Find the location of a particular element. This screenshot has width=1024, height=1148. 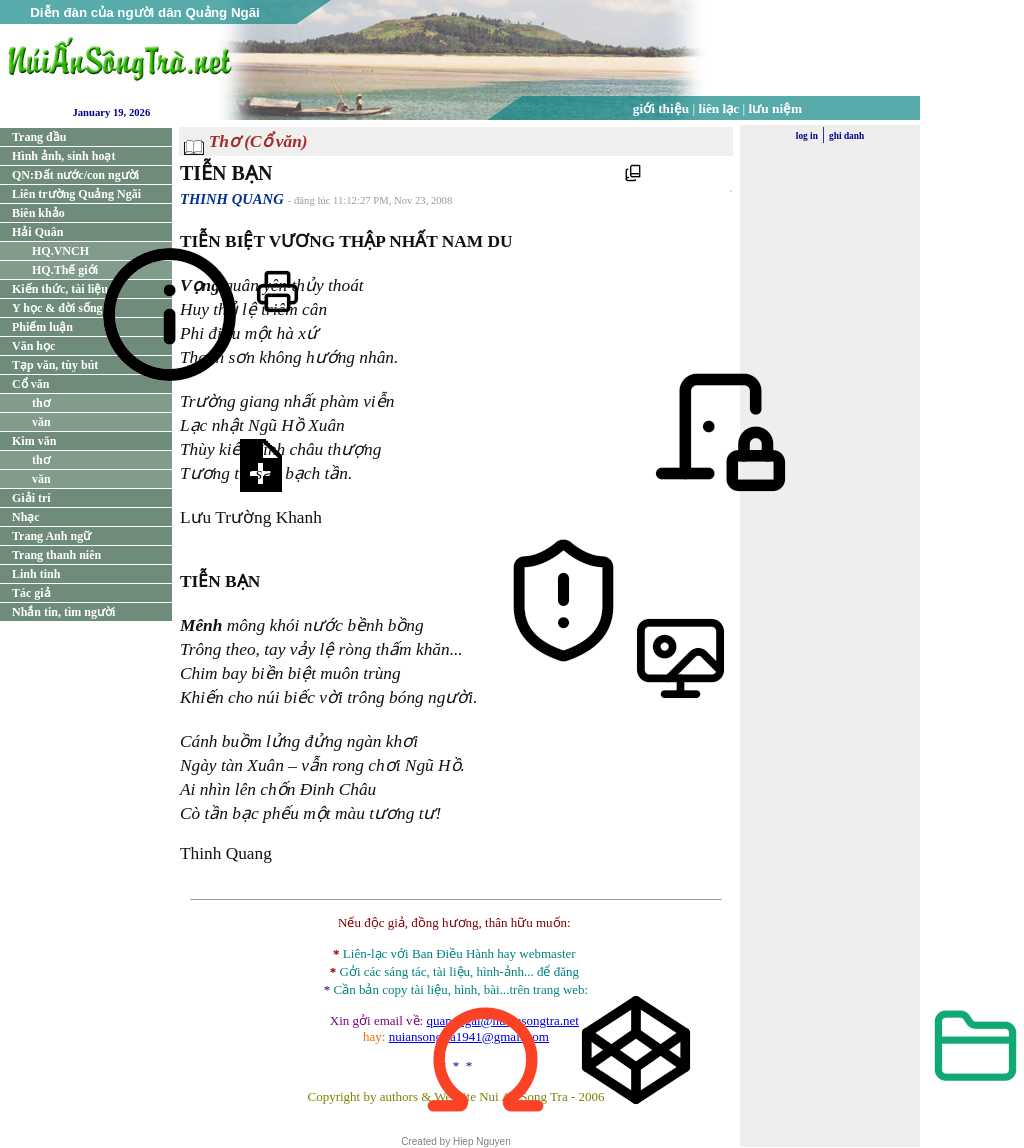

change desktop wallpaper is located at coordinates (680, 658).